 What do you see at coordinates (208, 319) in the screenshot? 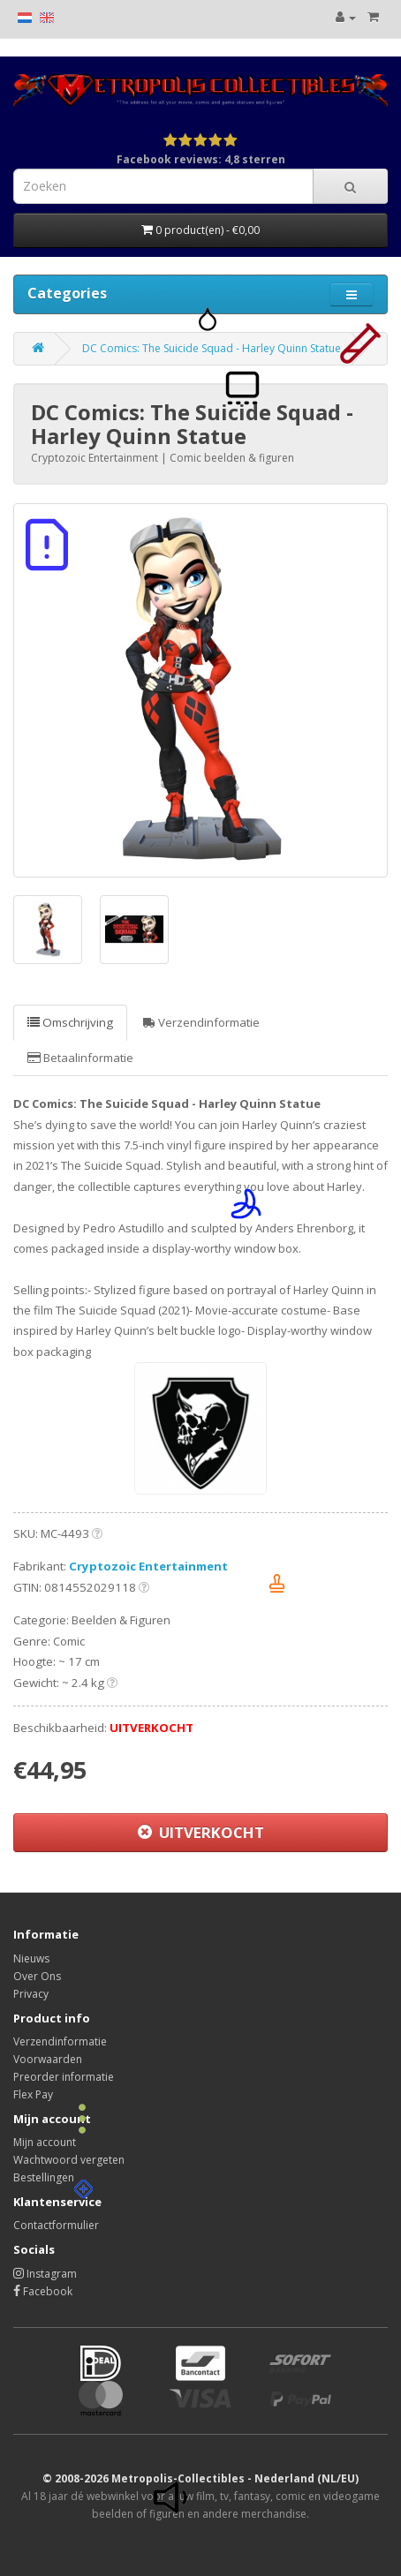
I see `adjust water or hydration settings` at bounding box center [208, 319].